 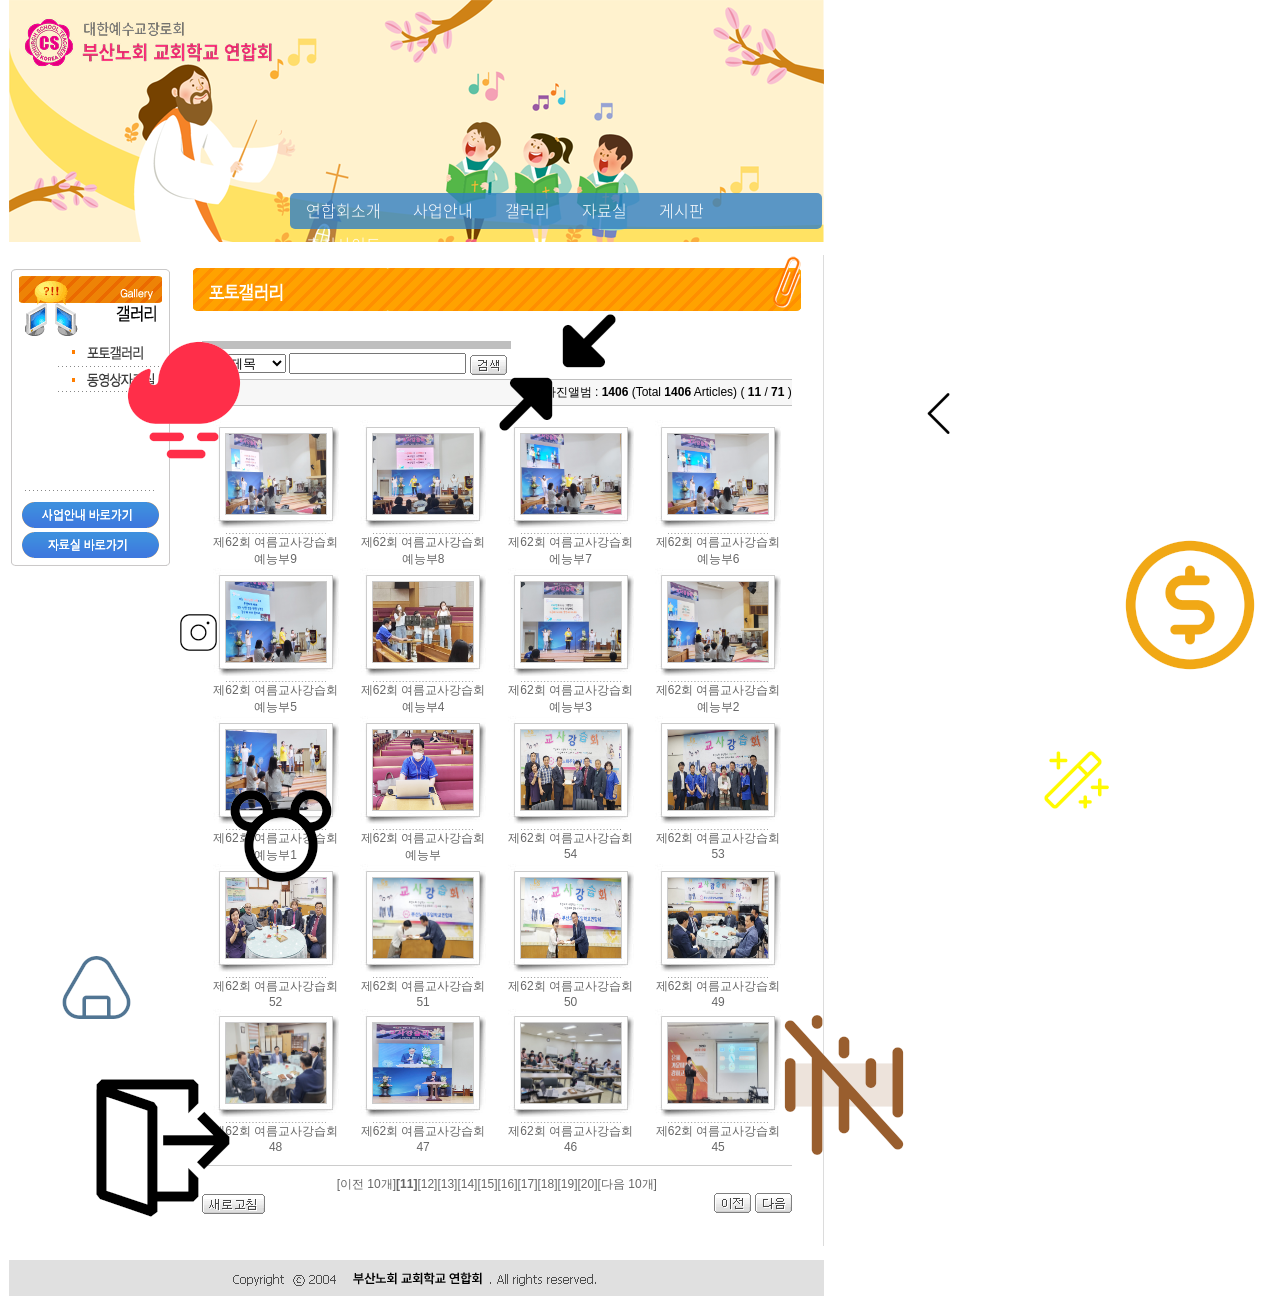 What do you see at coordinates (198, 632) in the screenshot?
I see `open Instagram app` at bounding box center [198, 632].